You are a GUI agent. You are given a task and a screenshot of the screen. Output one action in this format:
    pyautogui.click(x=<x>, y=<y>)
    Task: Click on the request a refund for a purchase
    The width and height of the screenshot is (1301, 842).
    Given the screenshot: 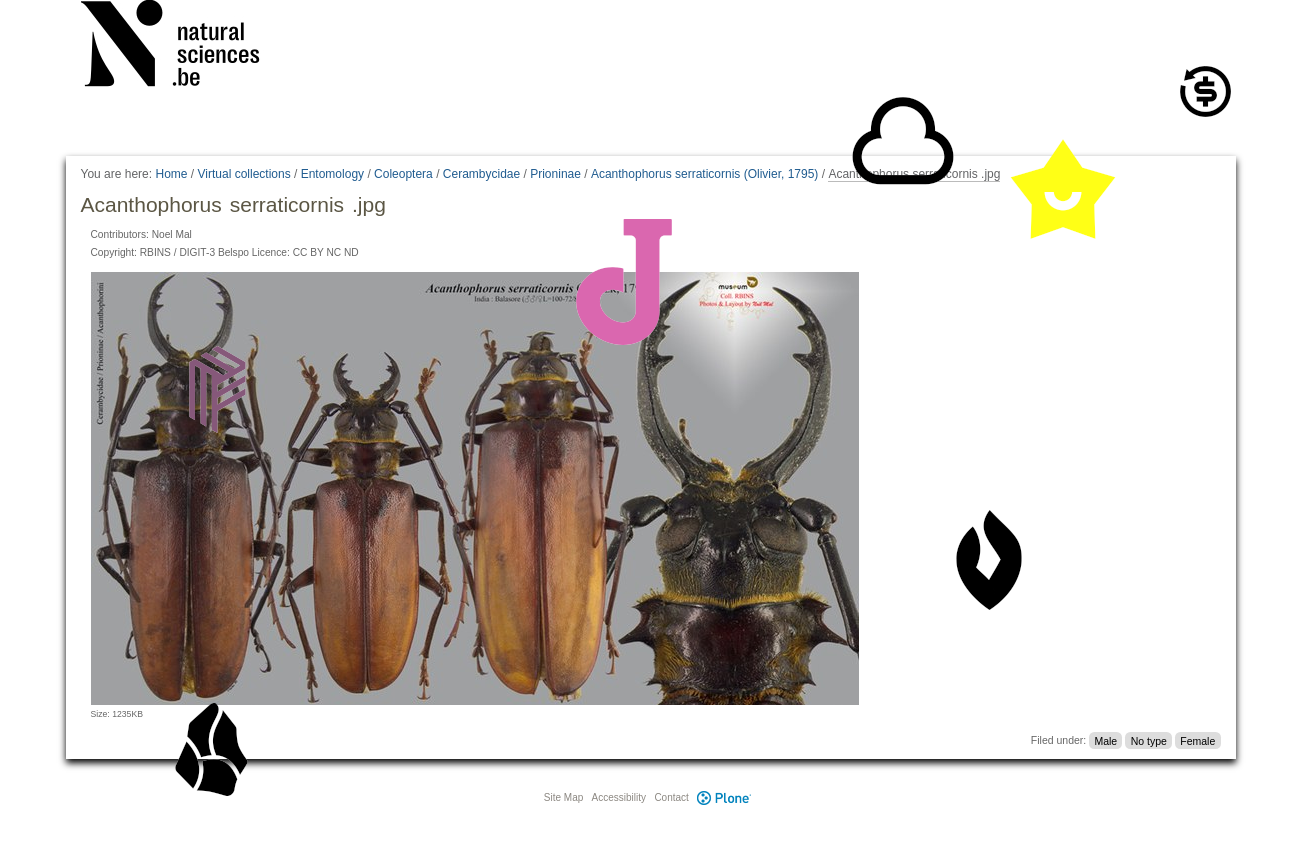 What is the action you would take?
    pyautogui.click(x=1205, y=91)
    